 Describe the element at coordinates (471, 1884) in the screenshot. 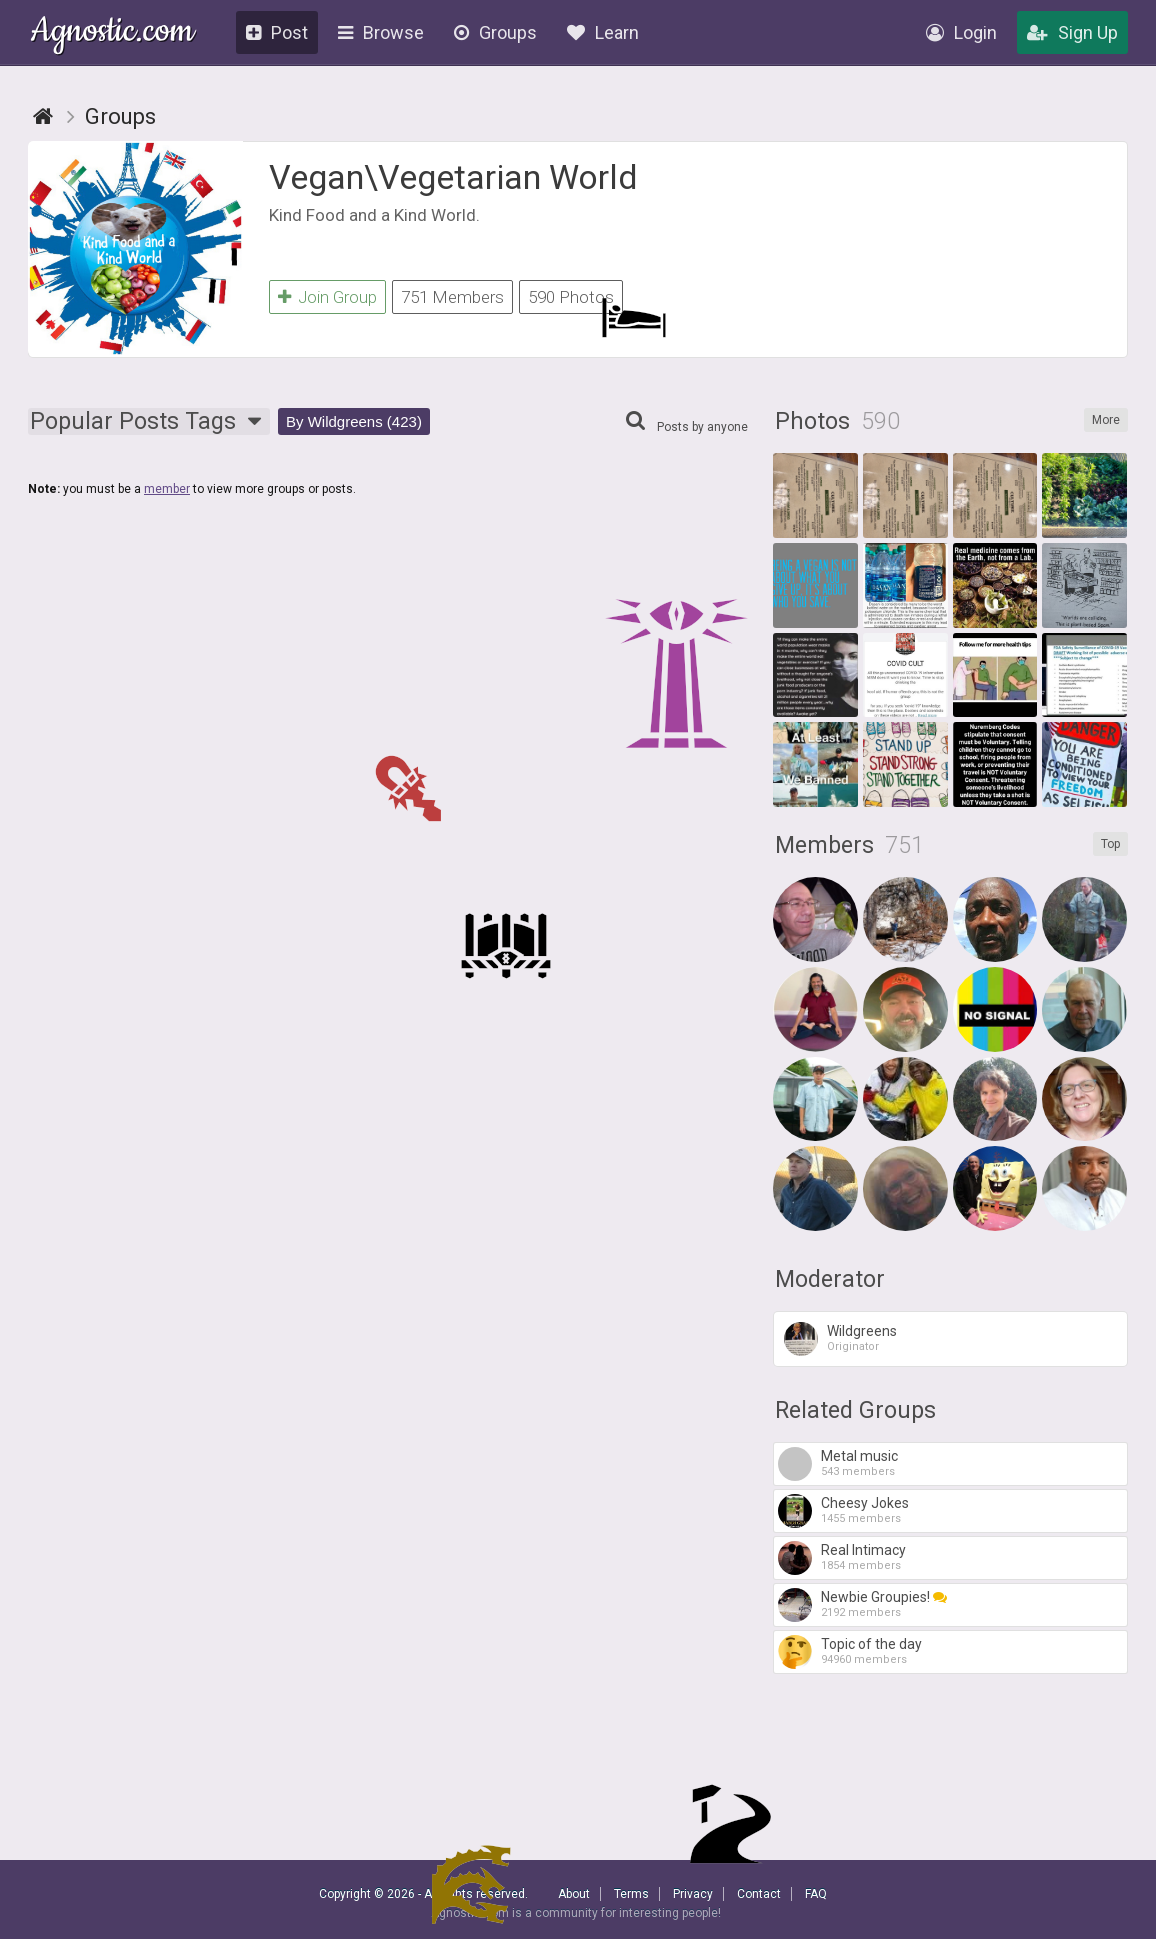

I see `select hydra creature or monster type` at that location.